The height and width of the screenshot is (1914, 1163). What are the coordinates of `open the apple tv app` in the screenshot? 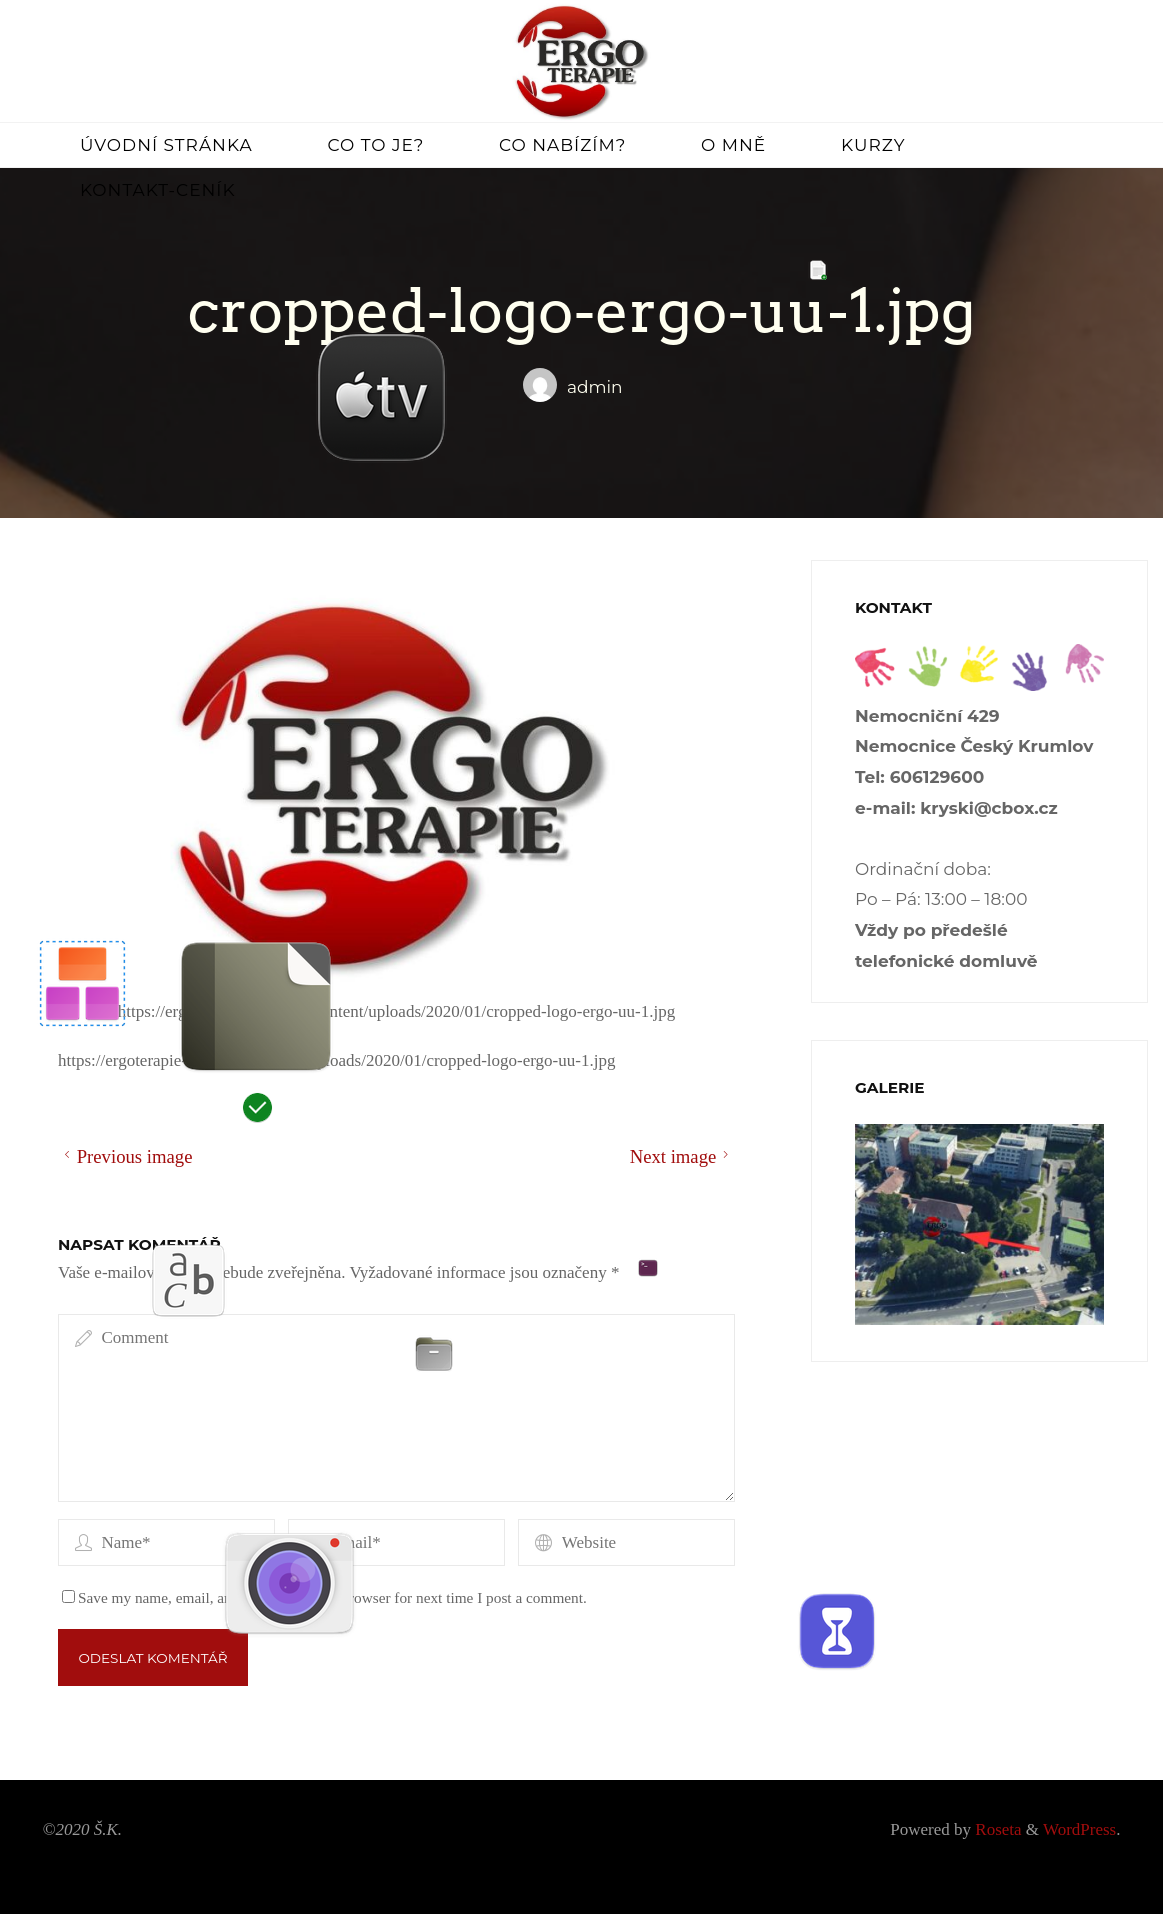 It's located at (381, 397).